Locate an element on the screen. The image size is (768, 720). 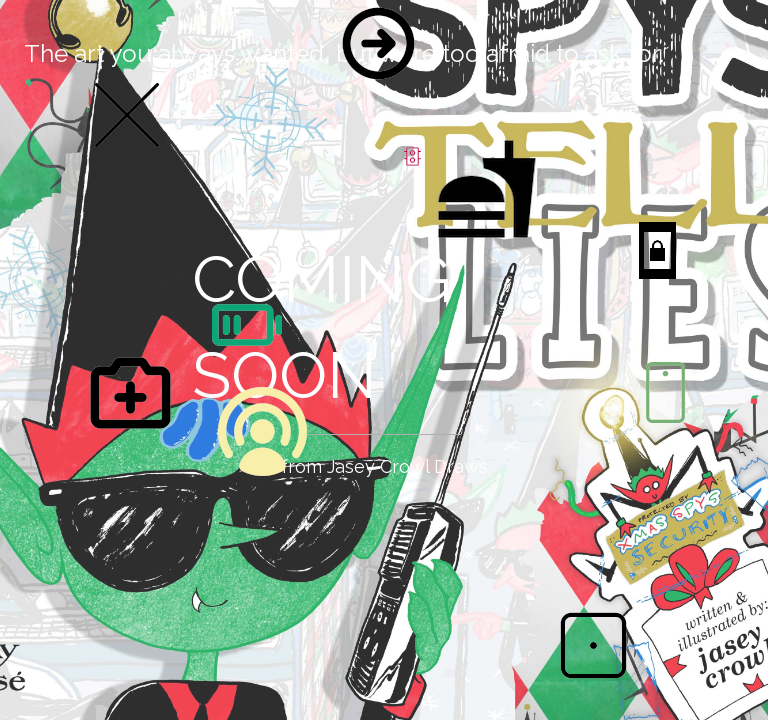
add a new photo is located at coordinates (130, 394).